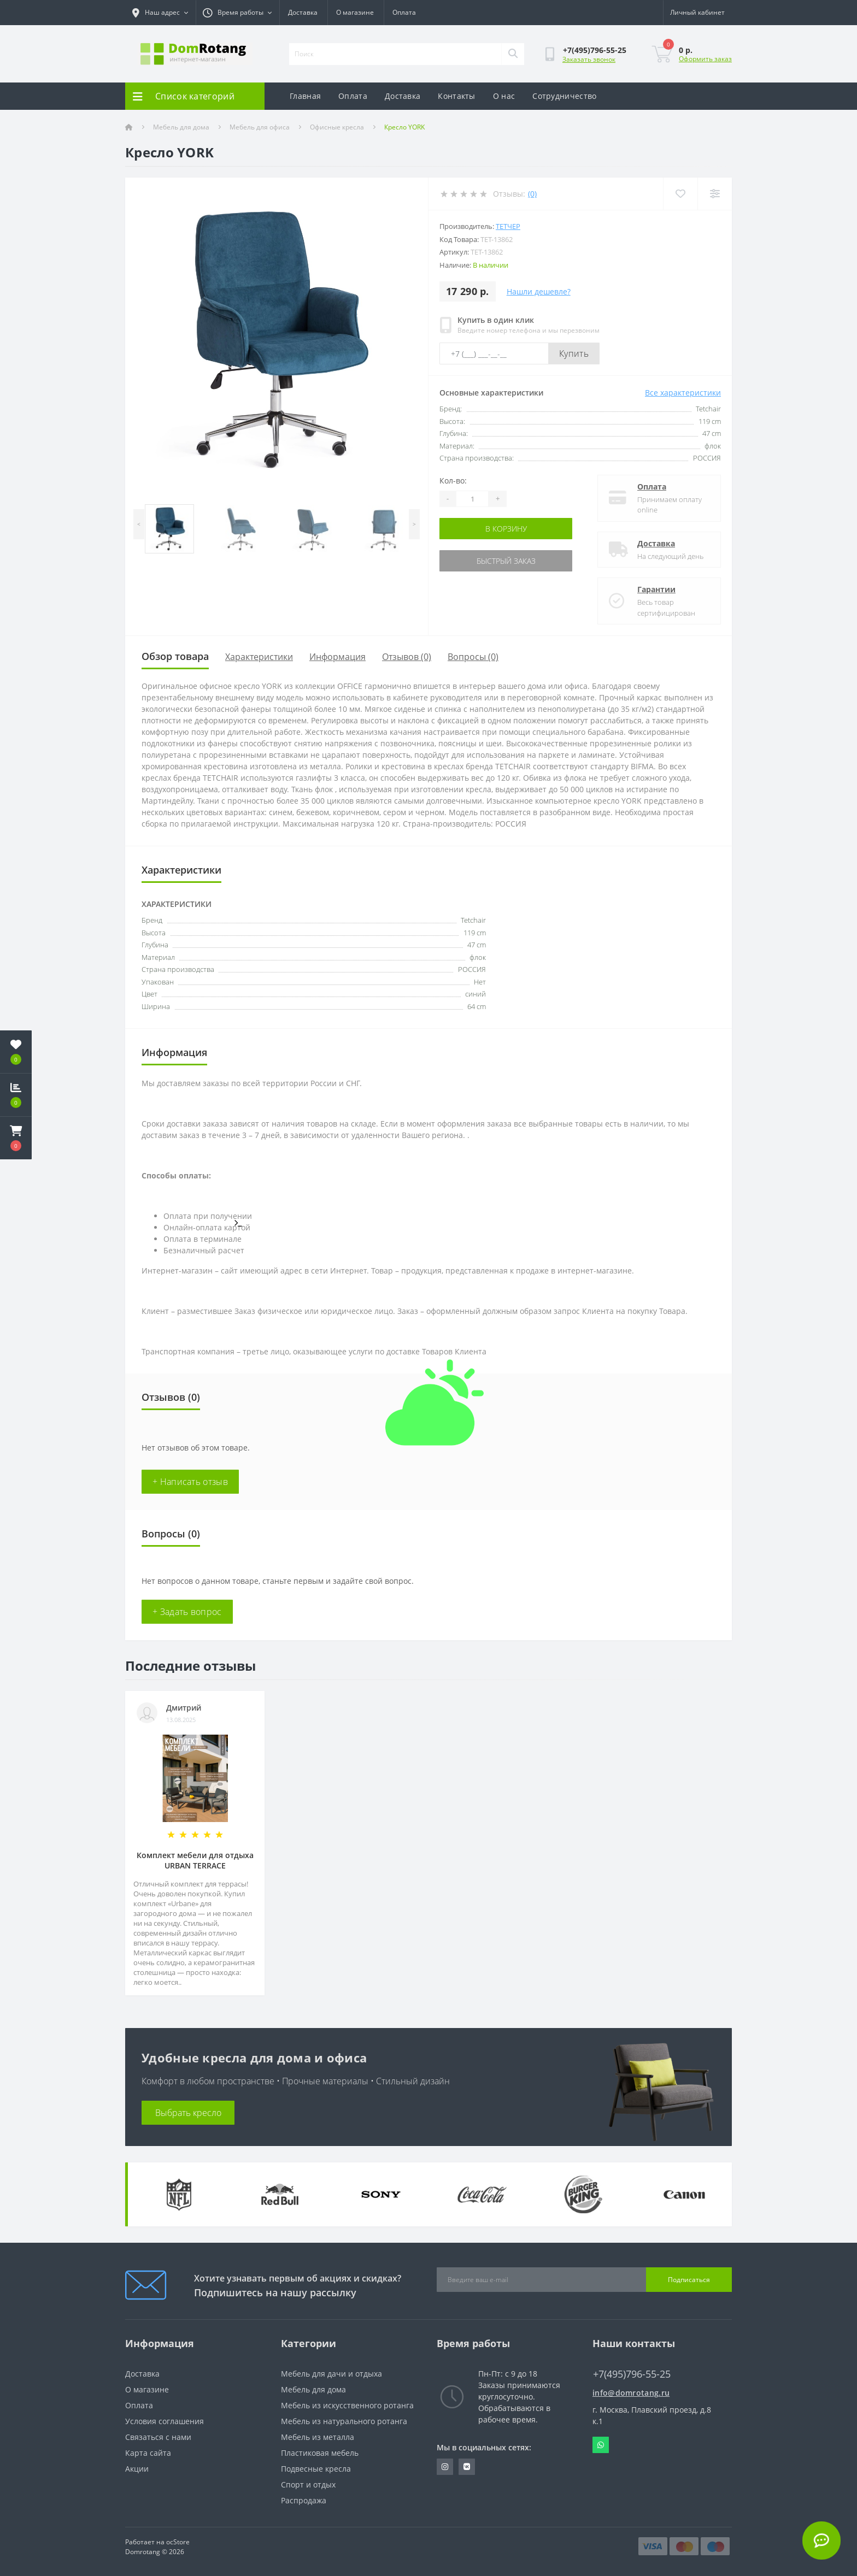 This screenshot has height=2576, width=857. Describe the element at coordinates (435, 1402) in the screenshot. I see `indicates partly cloudy weather conditions` at that location.